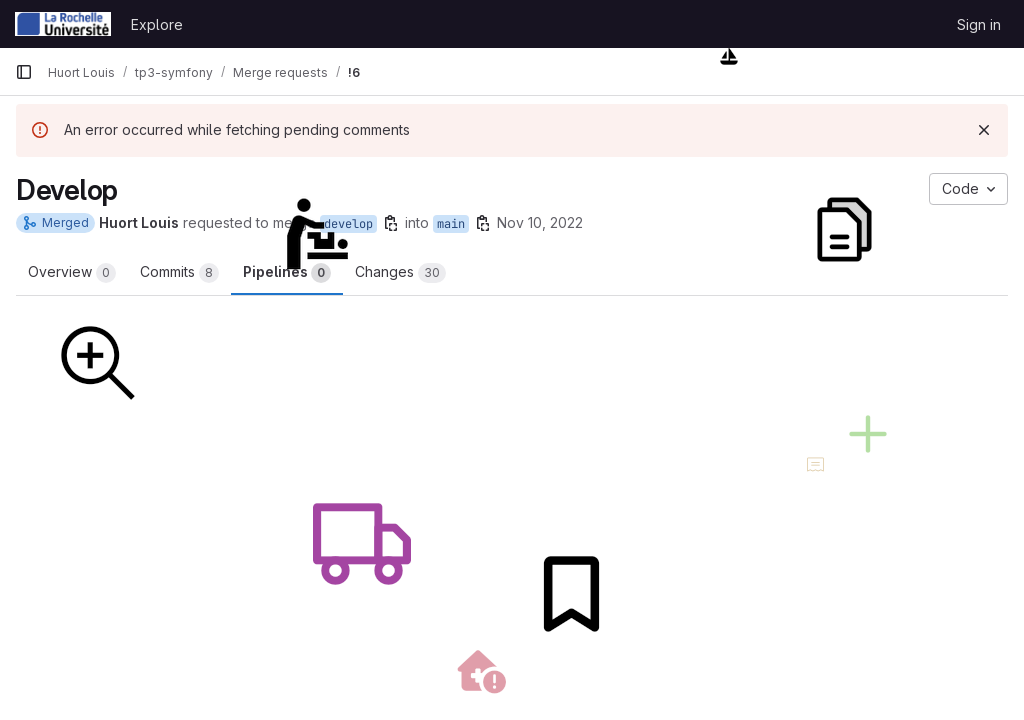 This screenshot has height=720, width=1024. What do you see at coordinates (317, 235) in the screenshot?
I see `indicates baby changing station nearby` at bounding box center [317, 235].